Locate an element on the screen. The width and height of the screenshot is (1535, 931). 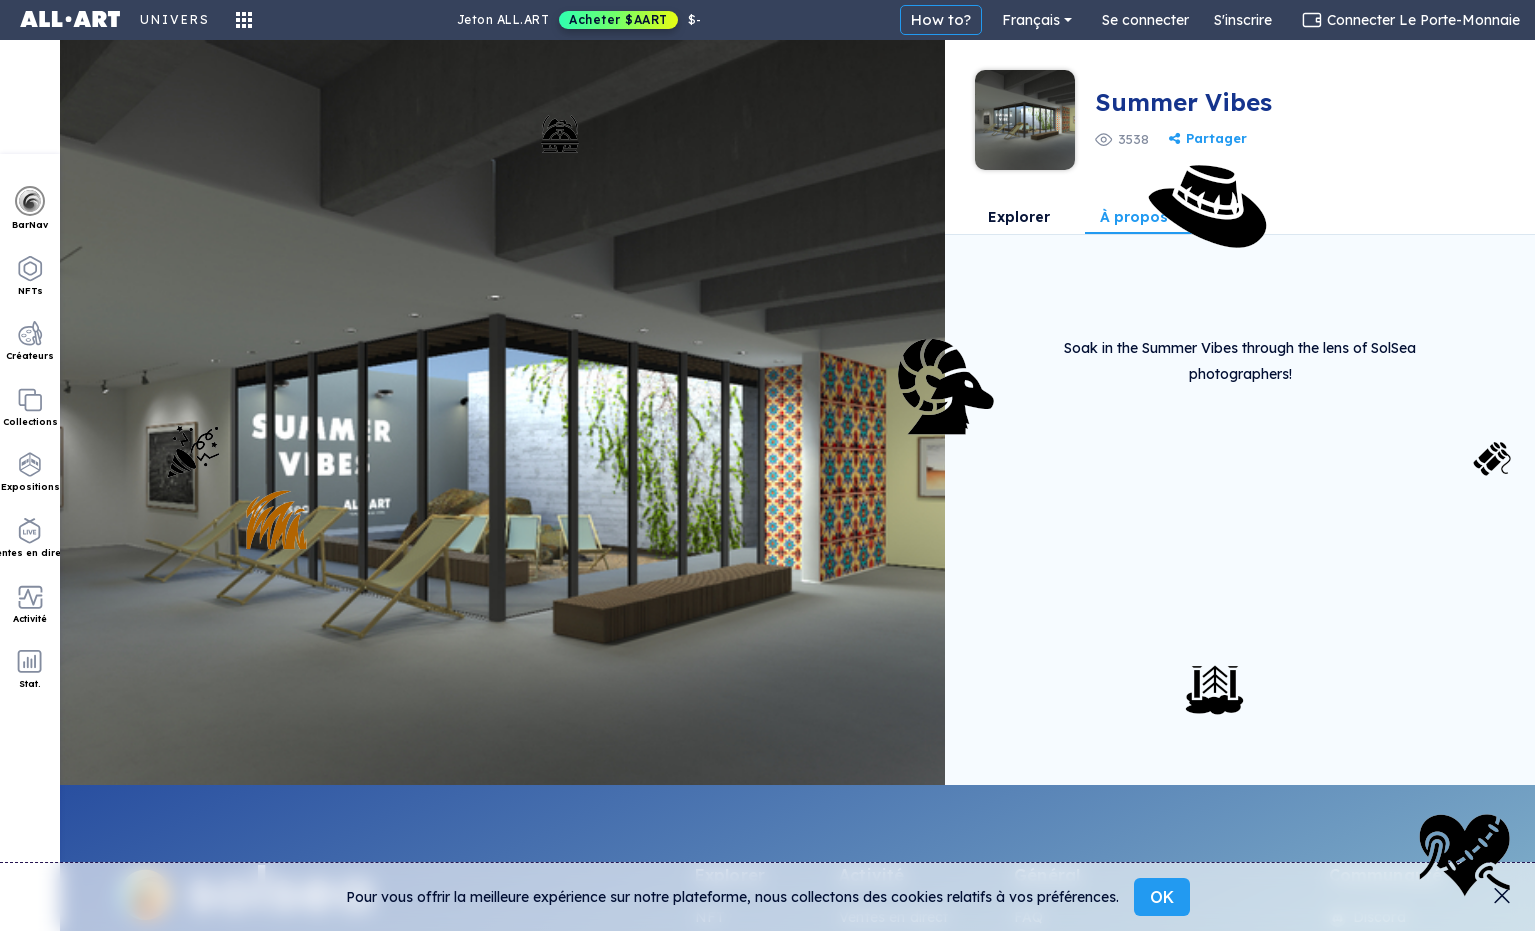
access afterlife or celestial realm in game is located at coordinates (1215, 690).